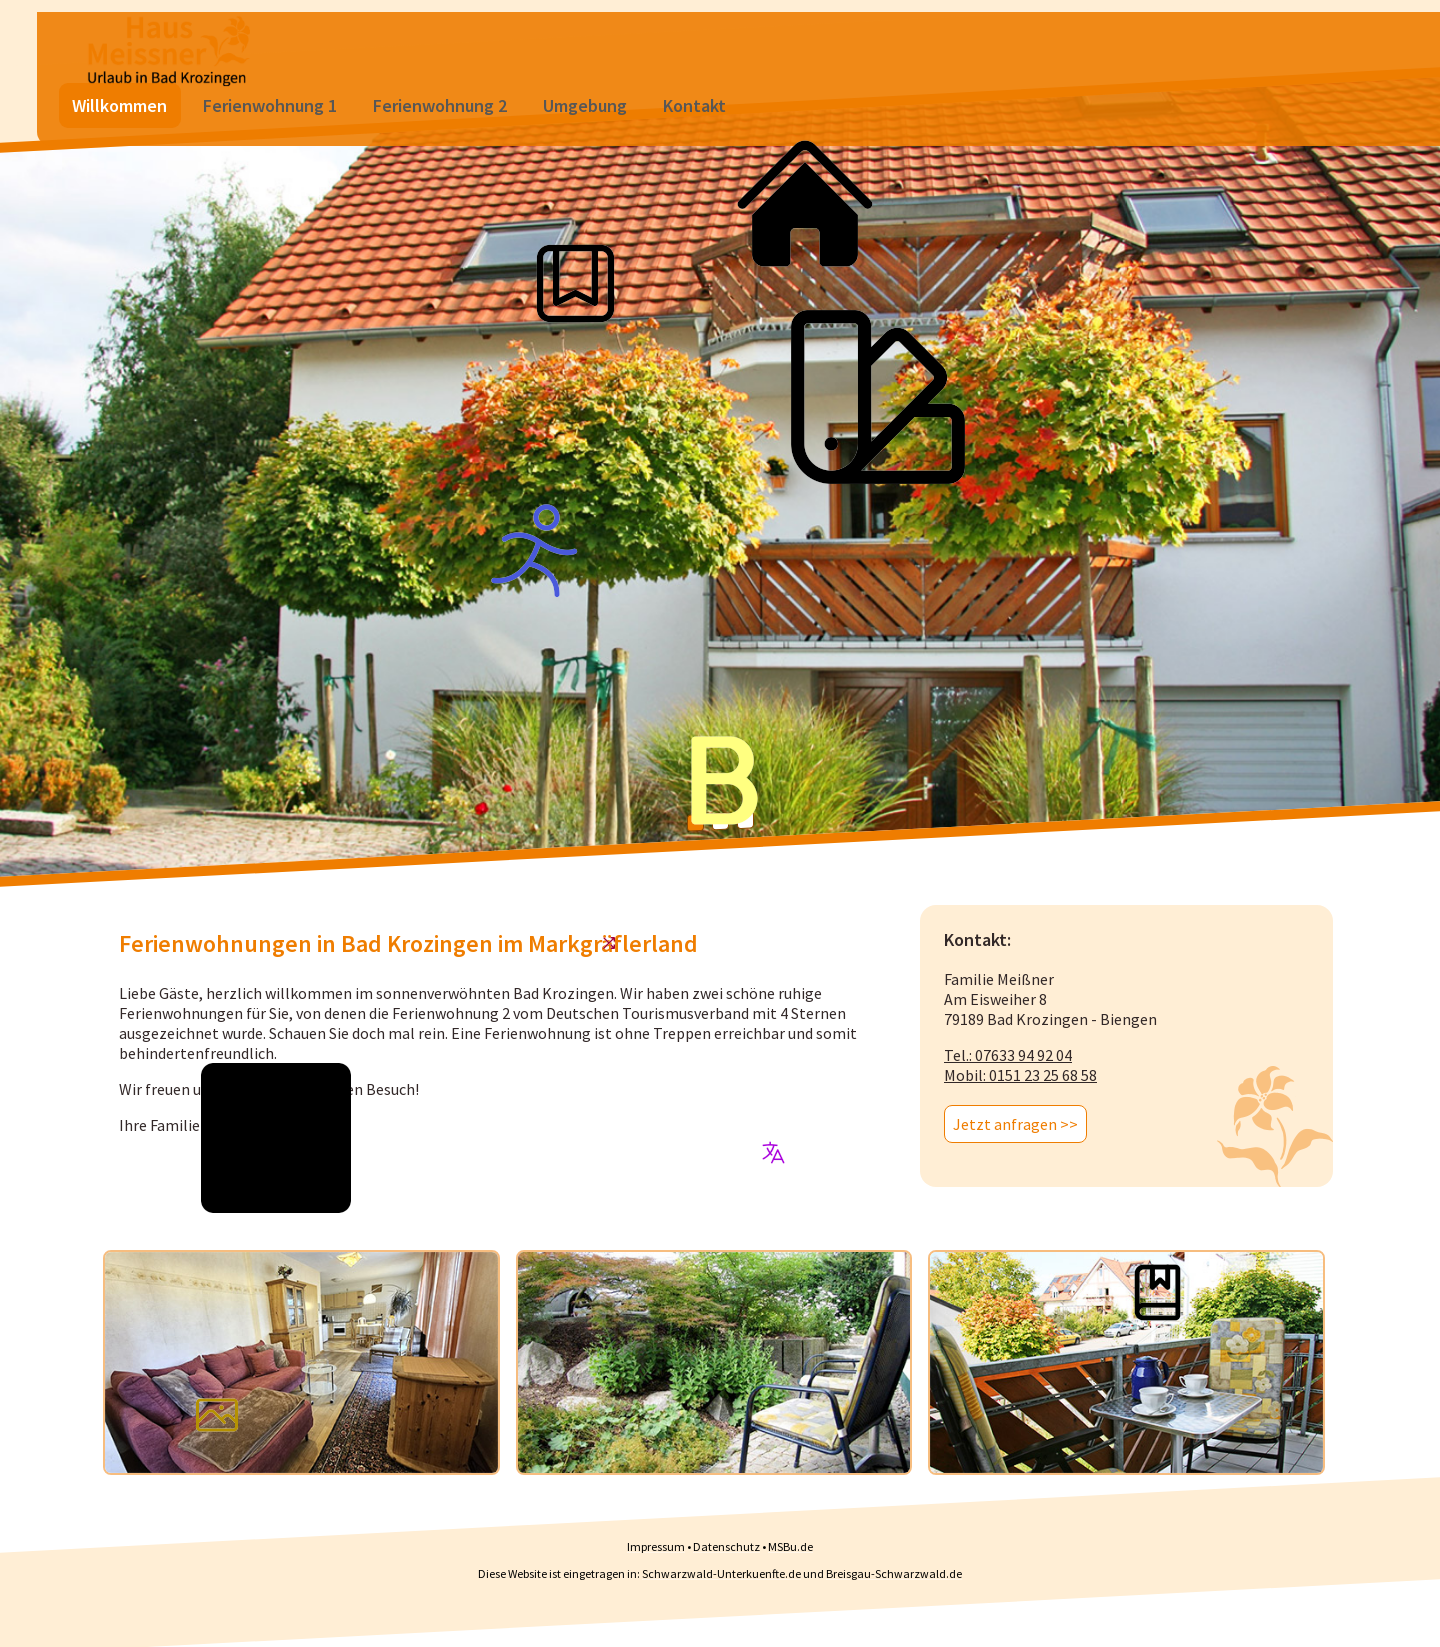 The image size is (1440, 1647). Describe the element at coordinates (276, 1138) in the screenshot. I see `stop media playback` at that location.